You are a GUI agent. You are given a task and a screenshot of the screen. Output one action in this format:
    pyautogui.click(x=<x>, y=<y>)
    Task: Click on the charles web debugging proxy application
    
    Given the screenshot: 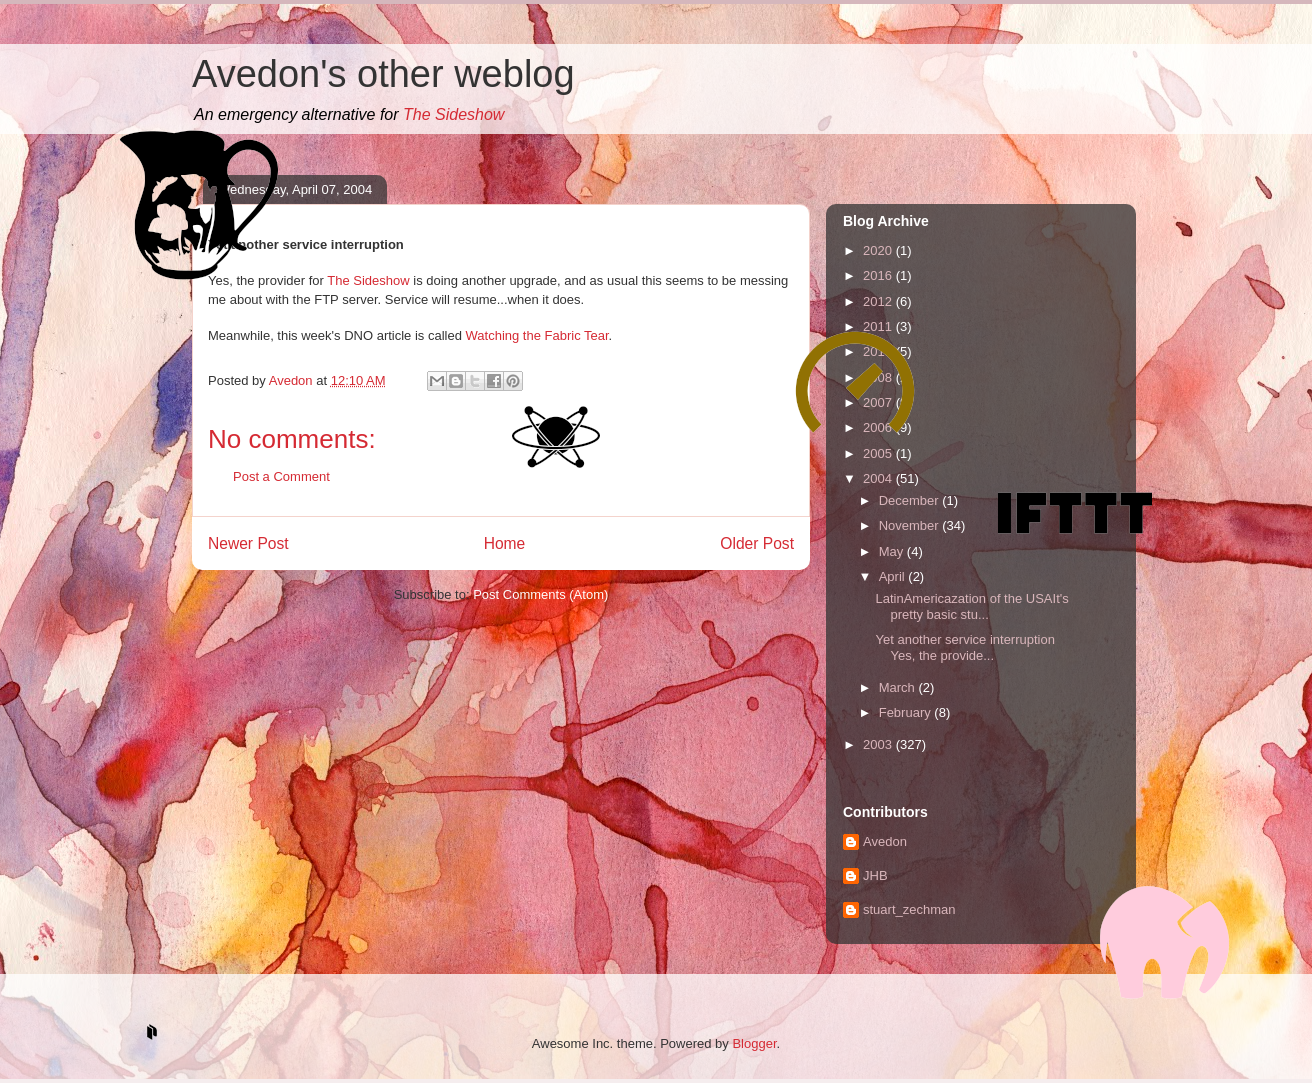 What is the action you would take?
    pyautogui.click(x=199, y=205)
    